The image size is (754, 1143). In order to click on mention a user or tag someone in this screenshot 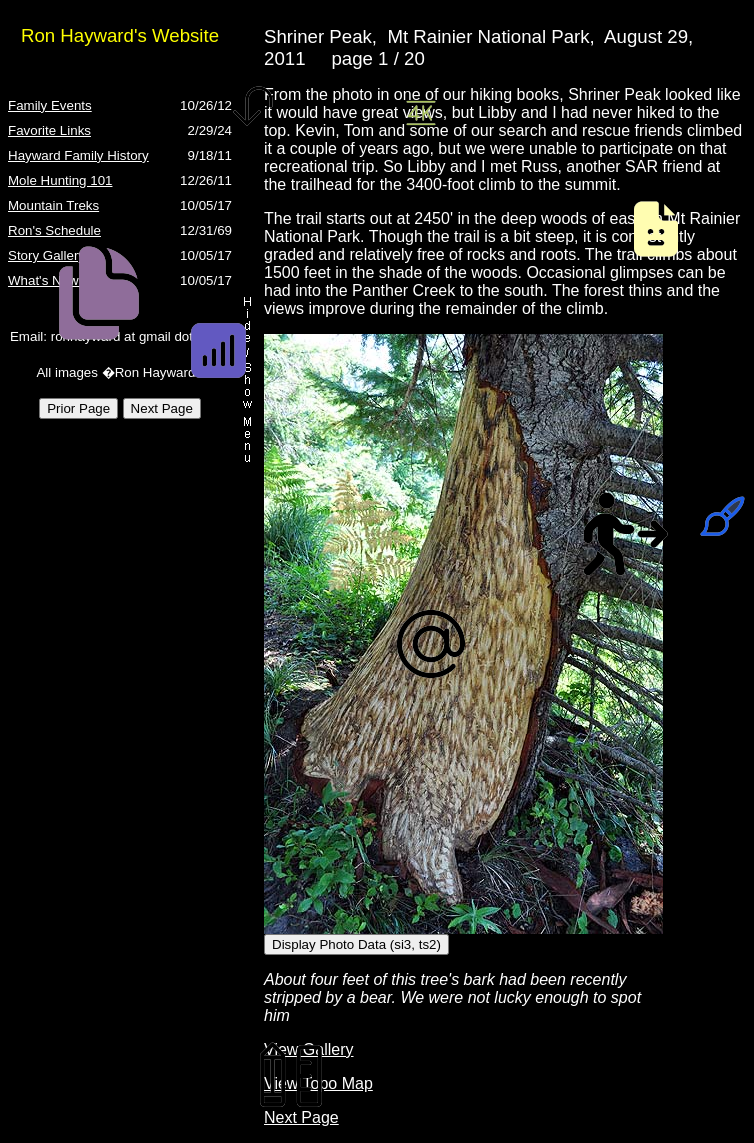, I will do `click(431, 644)`.